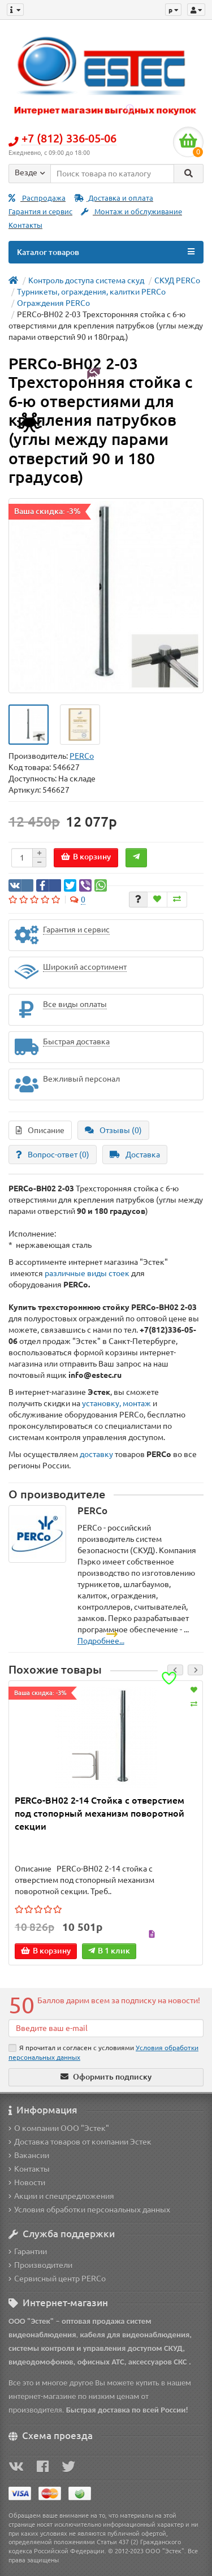 This screenshot has height=2576, width=212. I want to click on access help or support resources, so click(93, 373).